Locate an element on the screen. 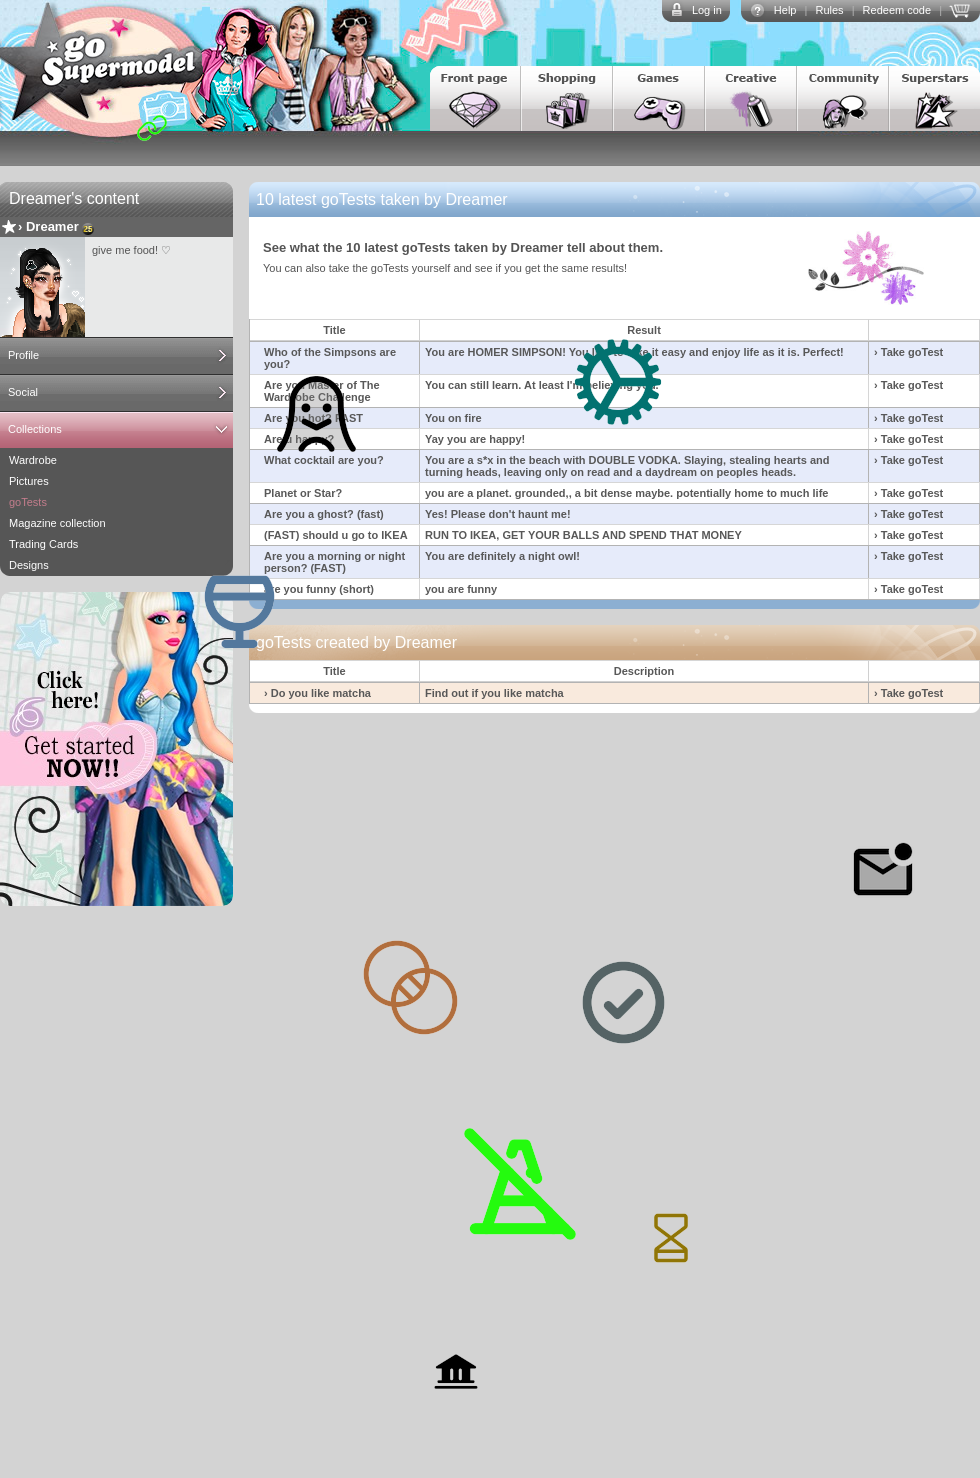 Image resolution: width=980 pixels, height=1478 pixels. indicates an unread email message is located at coordinates (883, 872).